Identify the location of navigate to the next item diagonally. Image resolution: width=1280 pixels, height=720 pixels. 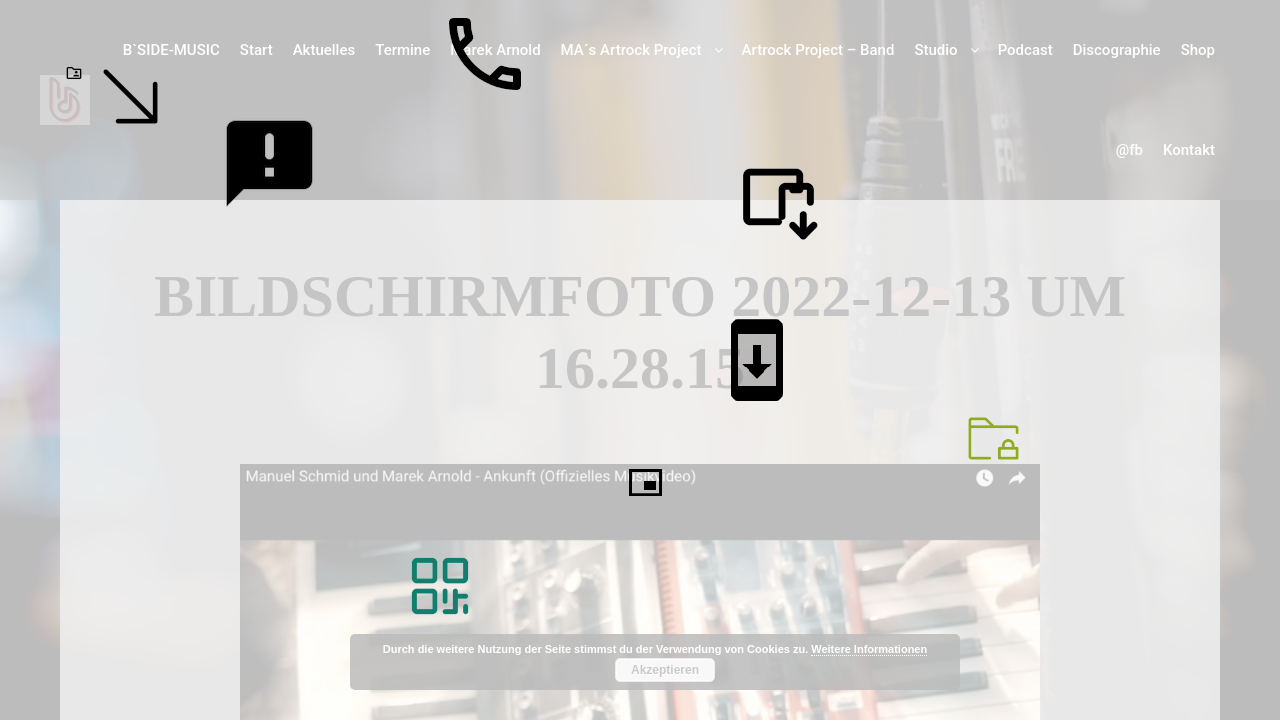
(130, 96).